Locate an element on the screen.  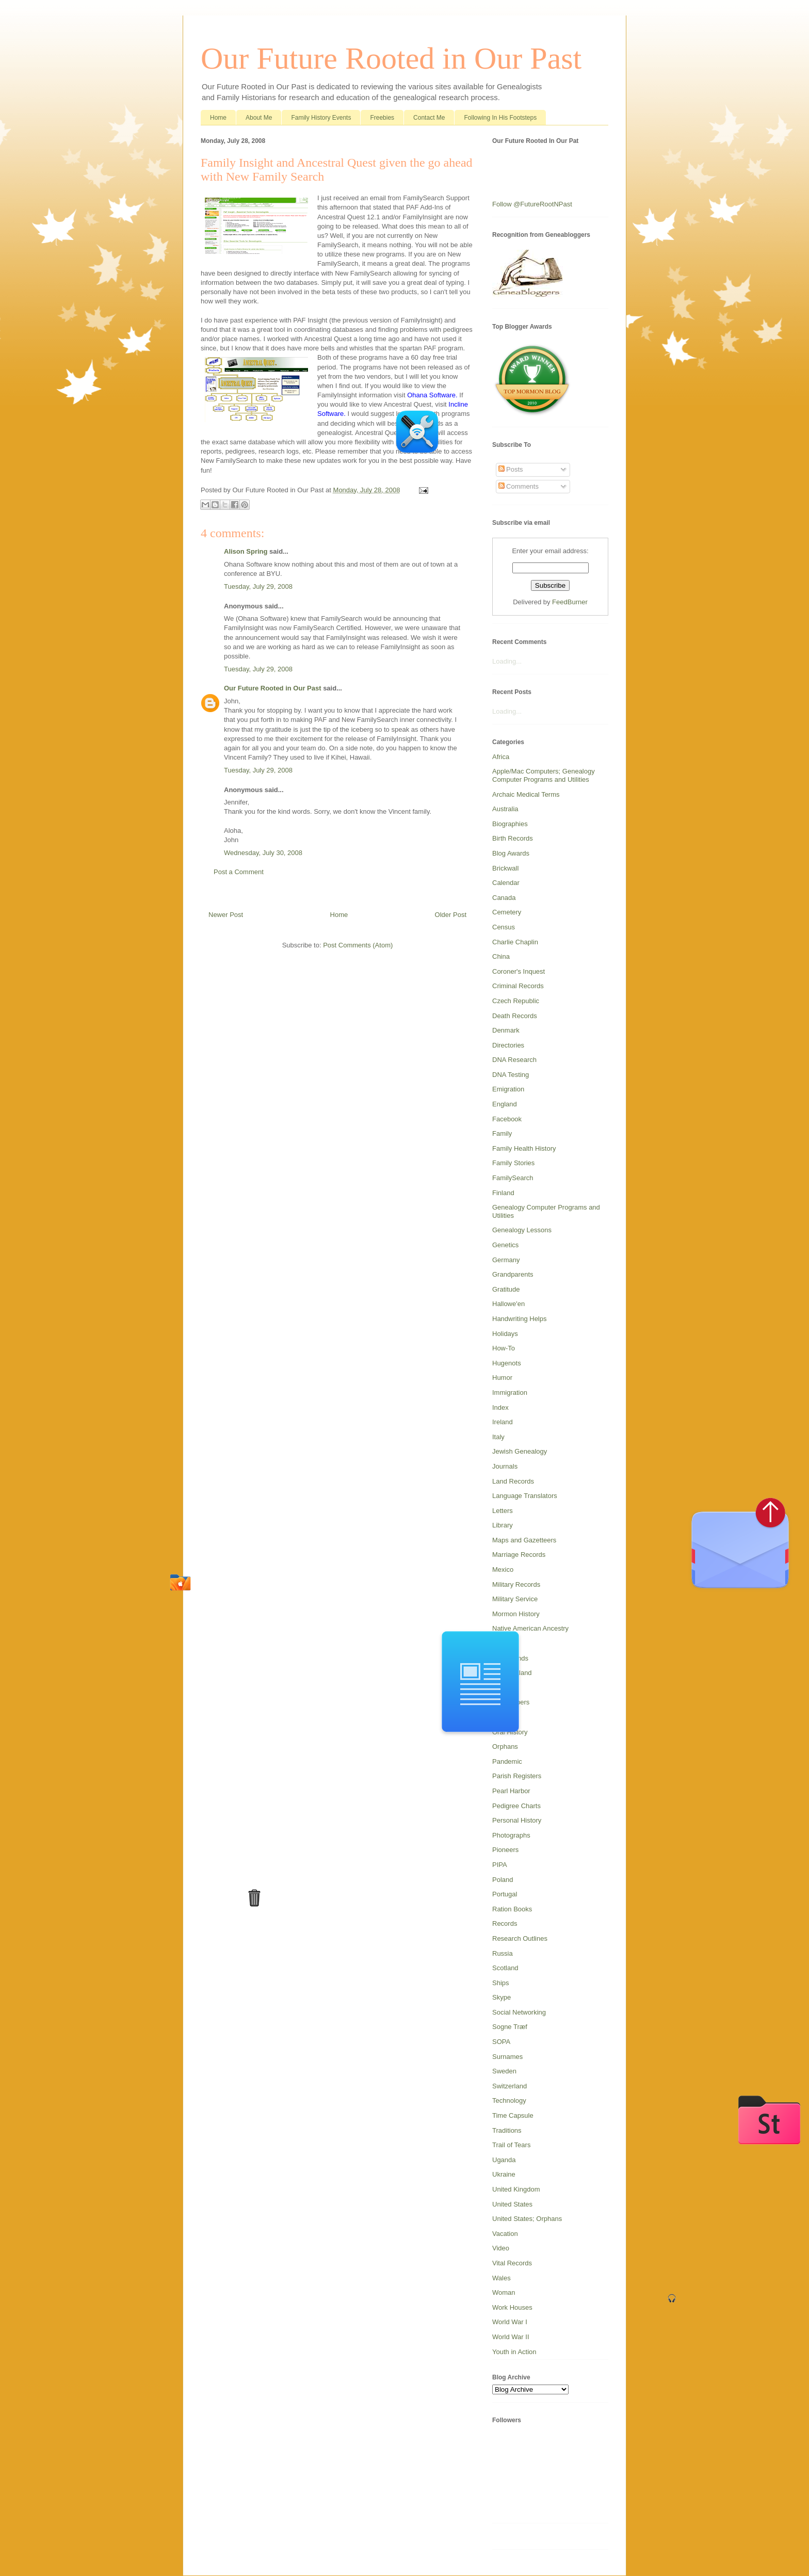
open wireless diagnostics tool is located at coordinates (417, 431).